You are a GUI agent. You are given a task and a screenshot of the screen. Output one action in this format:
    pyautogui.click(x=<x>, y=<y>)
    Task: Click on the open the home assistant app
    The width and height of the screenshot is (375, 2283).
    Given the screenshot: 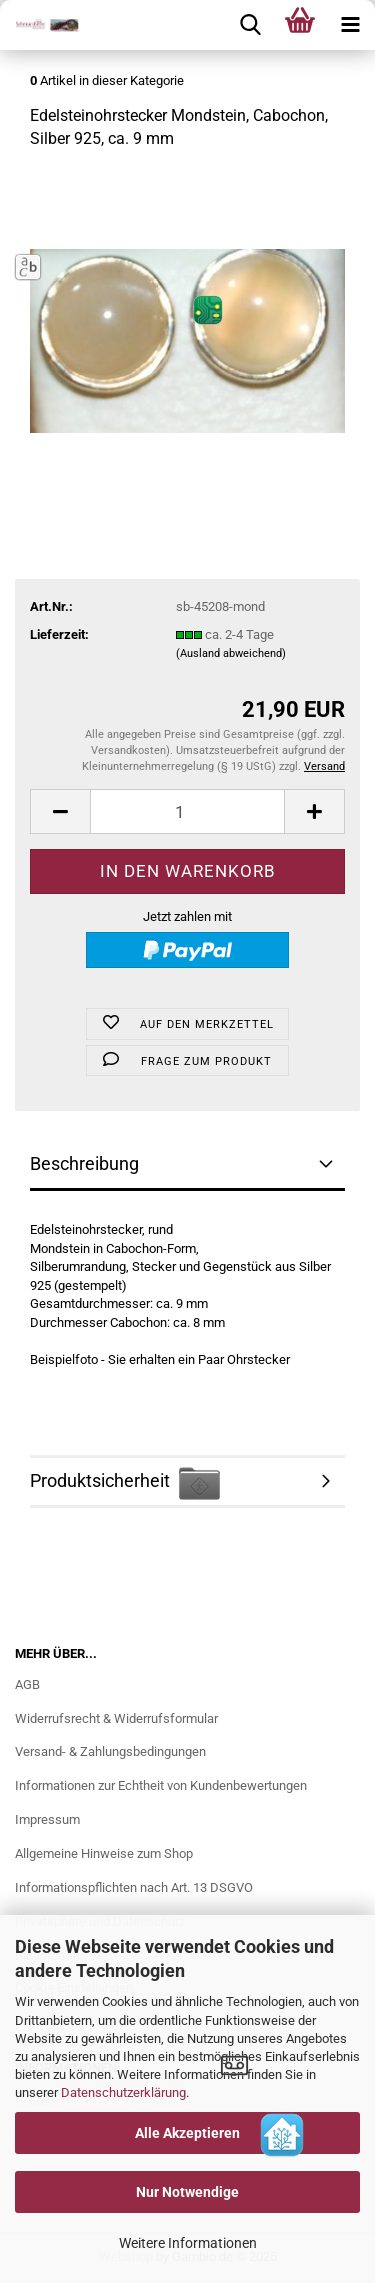 What is the action you would take?
    pyautogui.click(x=282, y=2135)
    